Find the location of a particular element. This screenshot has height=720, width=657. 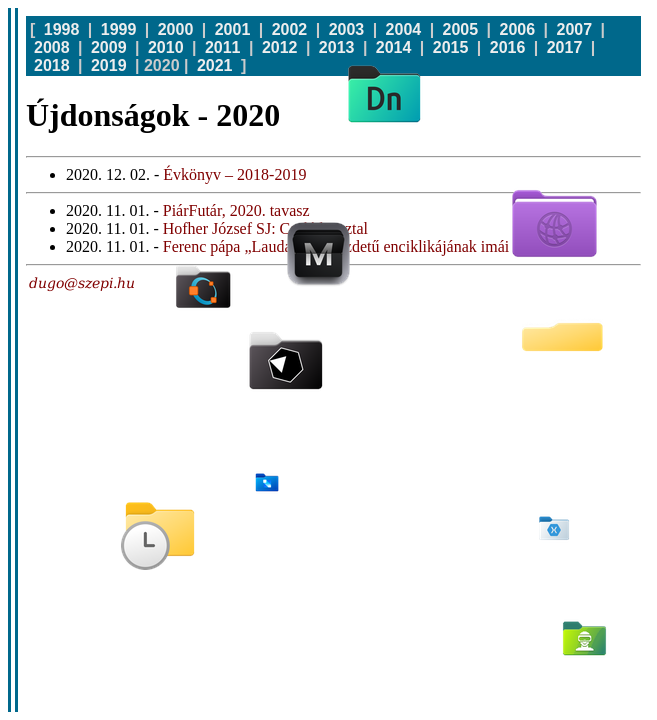

open Xamarin project files folder is located at coordinates (554, 529).